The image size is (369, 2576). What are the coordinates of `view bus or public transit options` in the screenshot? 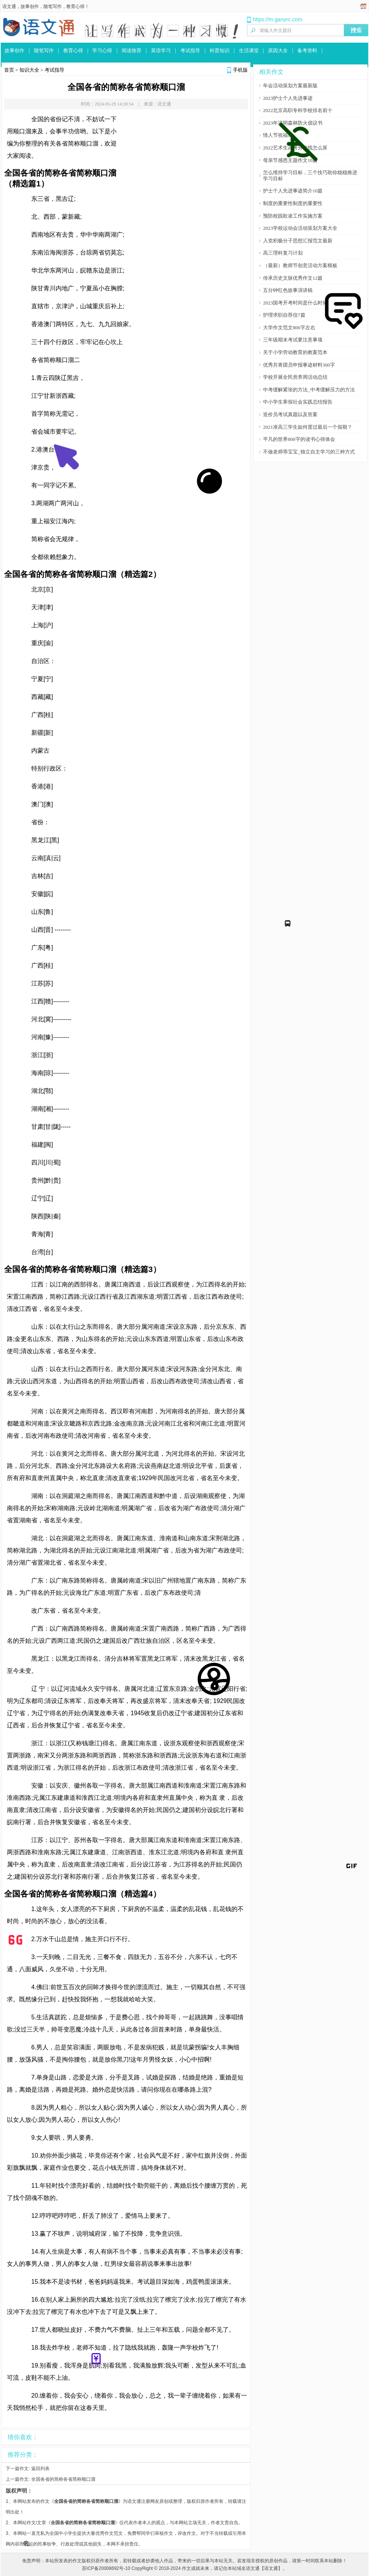 It's located at (287, 923).